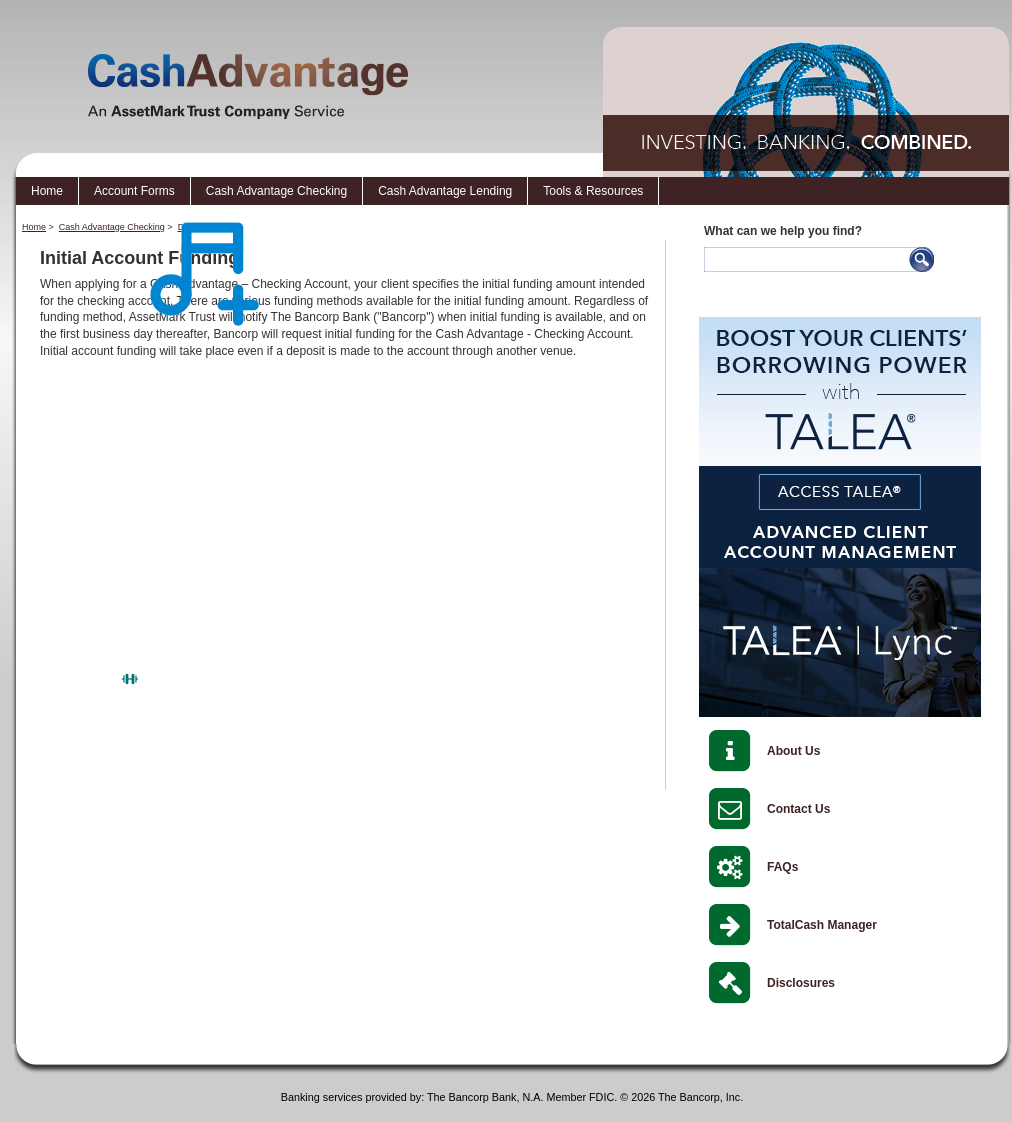 The image size is (1012, 1122). Describe the element at coordinates (130, 679) in the screenshot. I see `access workout or fitness features` at that location.